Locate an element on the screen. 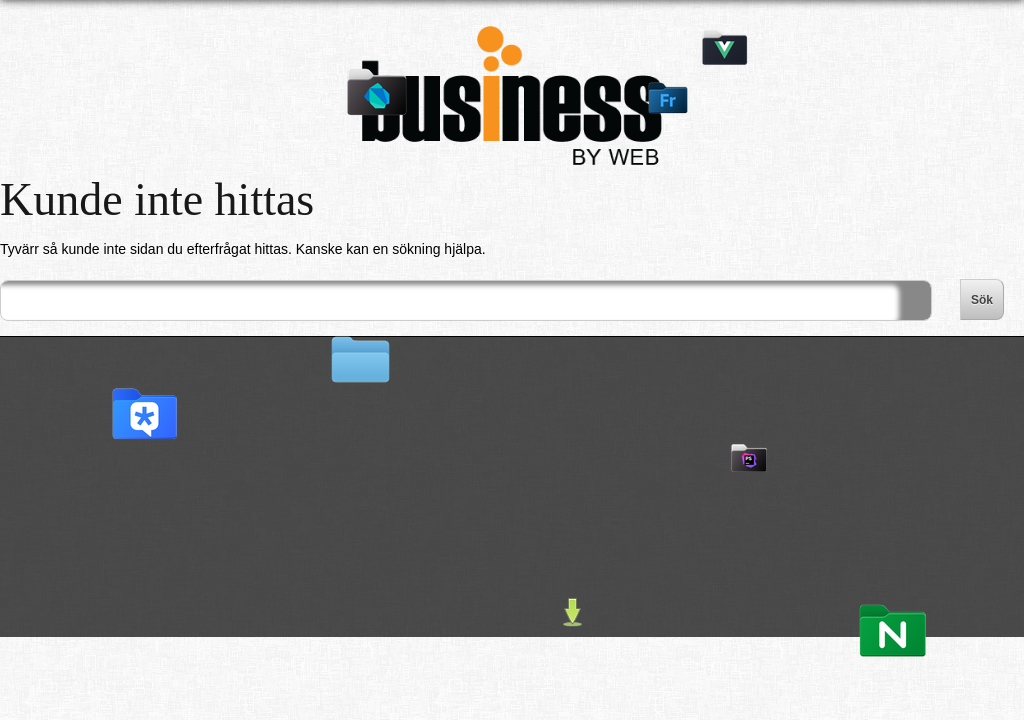 This screenshot has width=1024, height=720. open nginx configuration files folder is located at coordinates (892, 632).